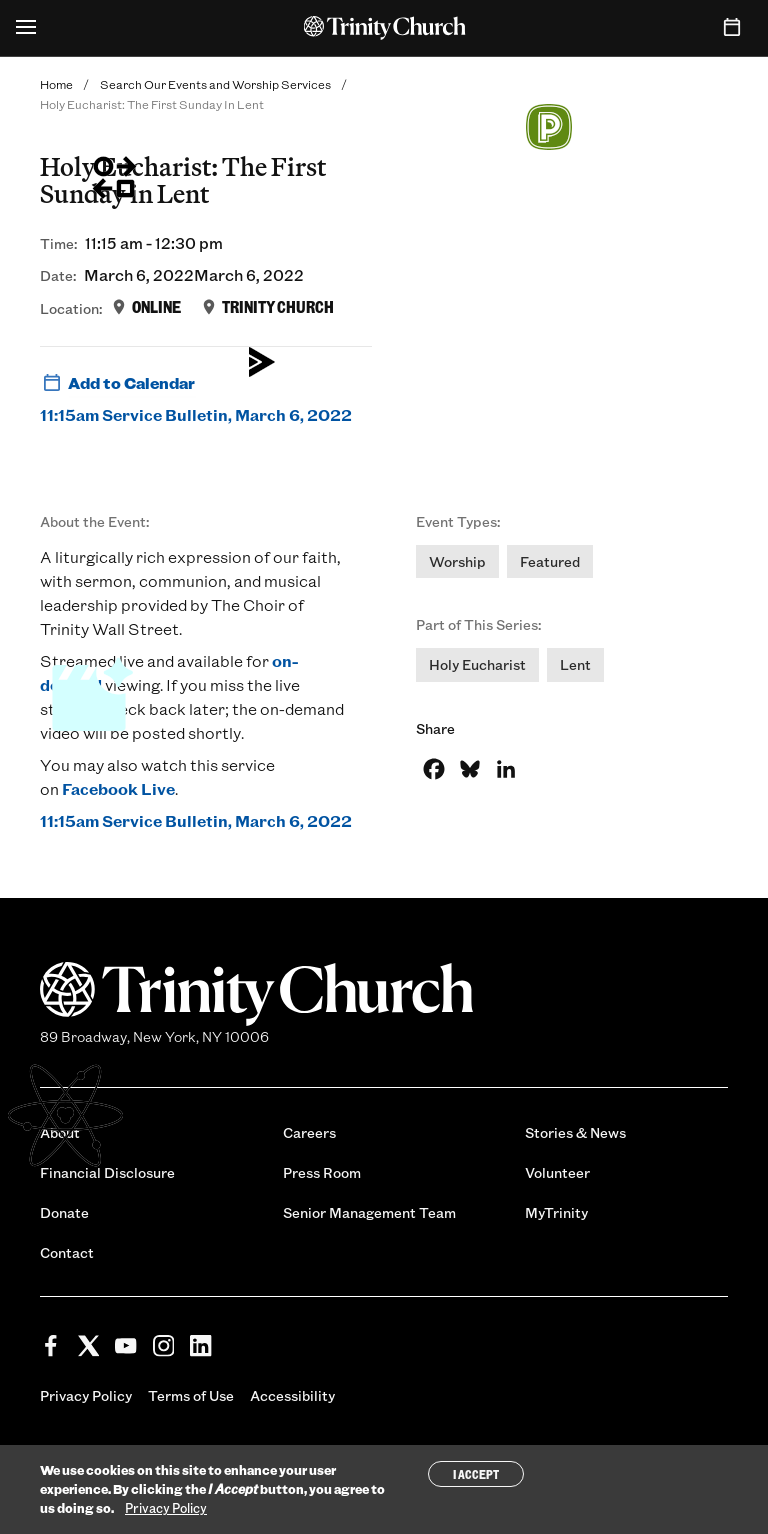 The height and width of the screenshot is (1534, 768). Describe the element at coordinates (549, 127) in the screenshot. I see `open peerlist profile or app` at that location.